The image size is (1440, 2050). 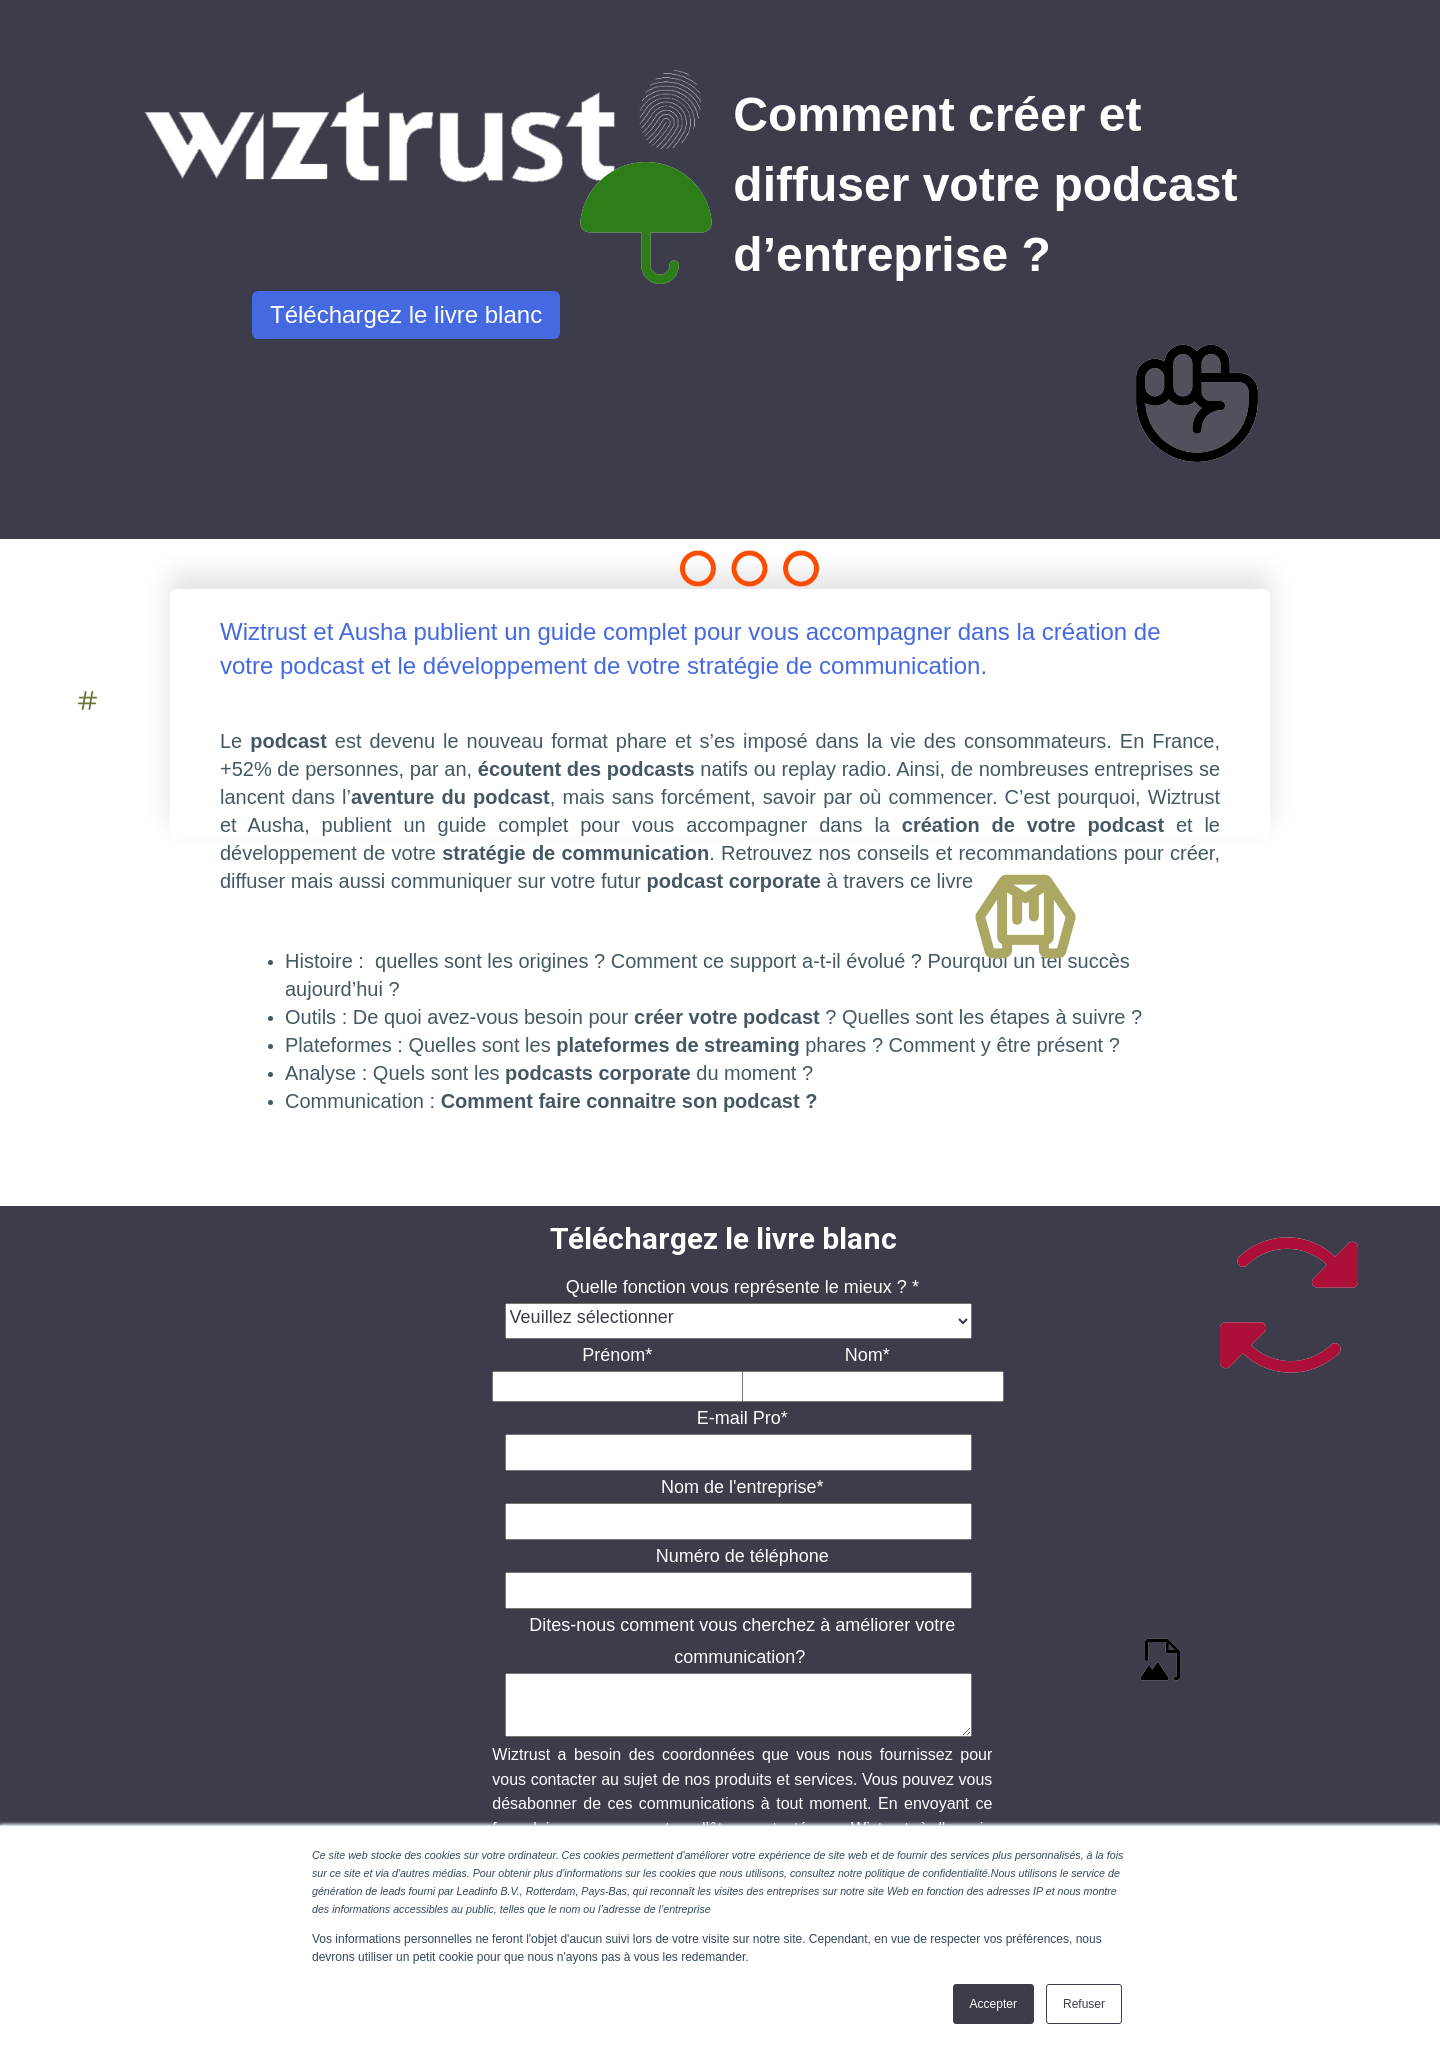 What do you see at coordinates (646, 223) in the screenshot?
I see `weather protection or rain forecast indicator` at bounding box center [646, 223].